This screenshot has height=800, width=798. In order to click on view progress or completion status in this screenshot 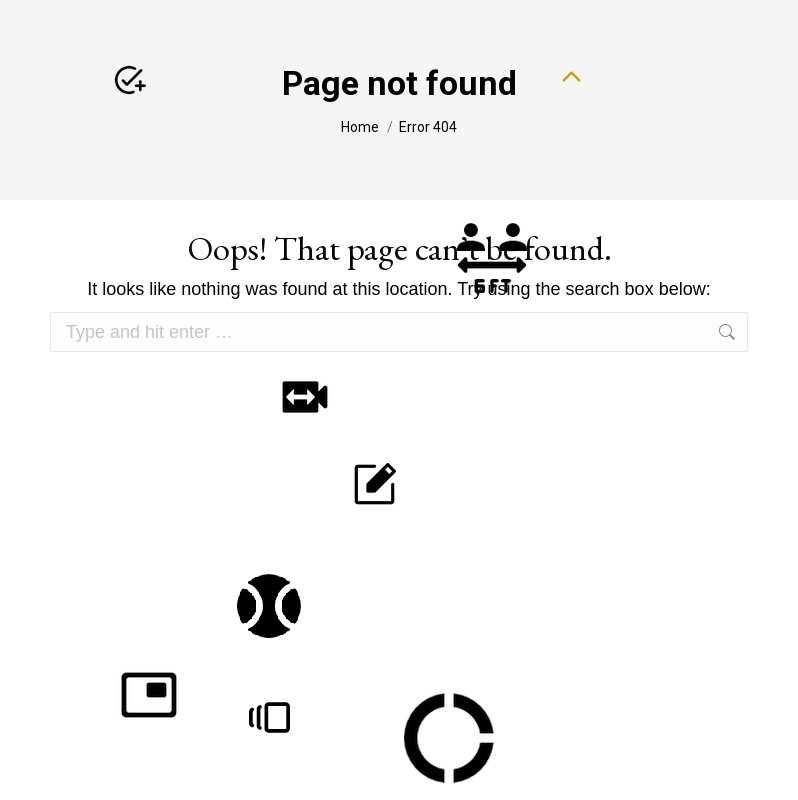, I will do `click(449, 738)`.